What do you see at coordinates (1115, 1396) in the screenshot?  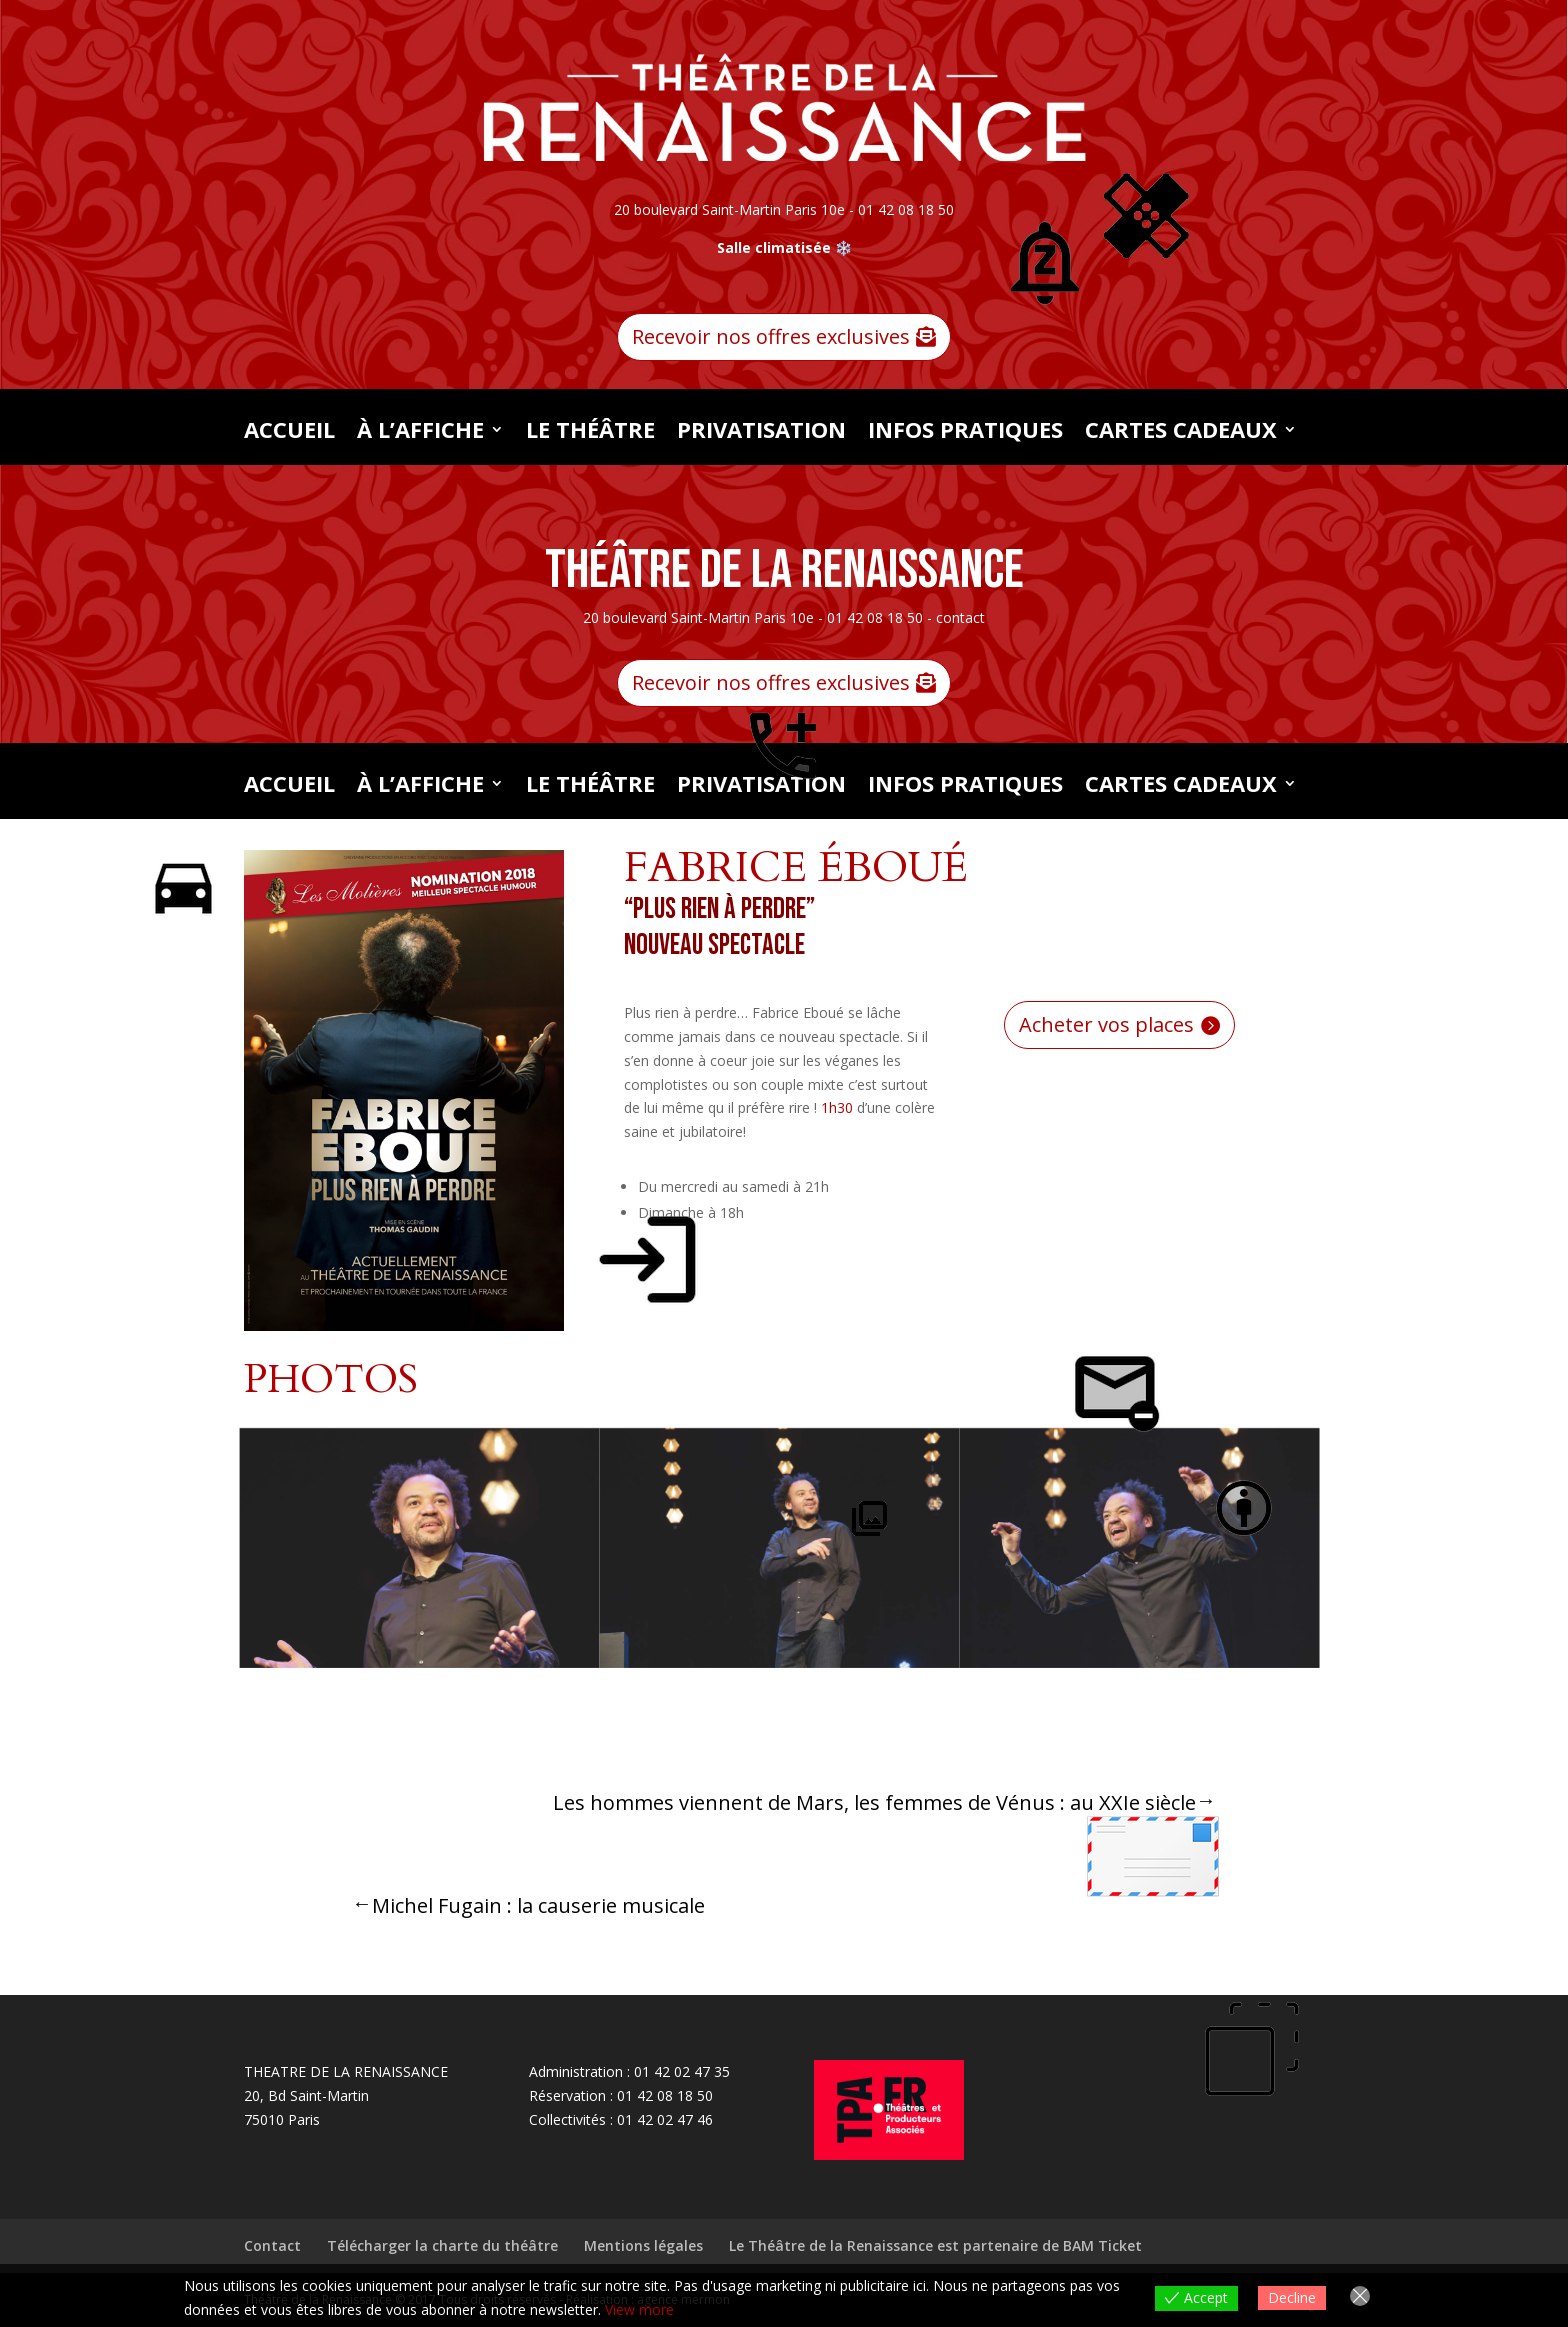 I see `unsubscribe from email list` at bounding box center [1115, 1396].